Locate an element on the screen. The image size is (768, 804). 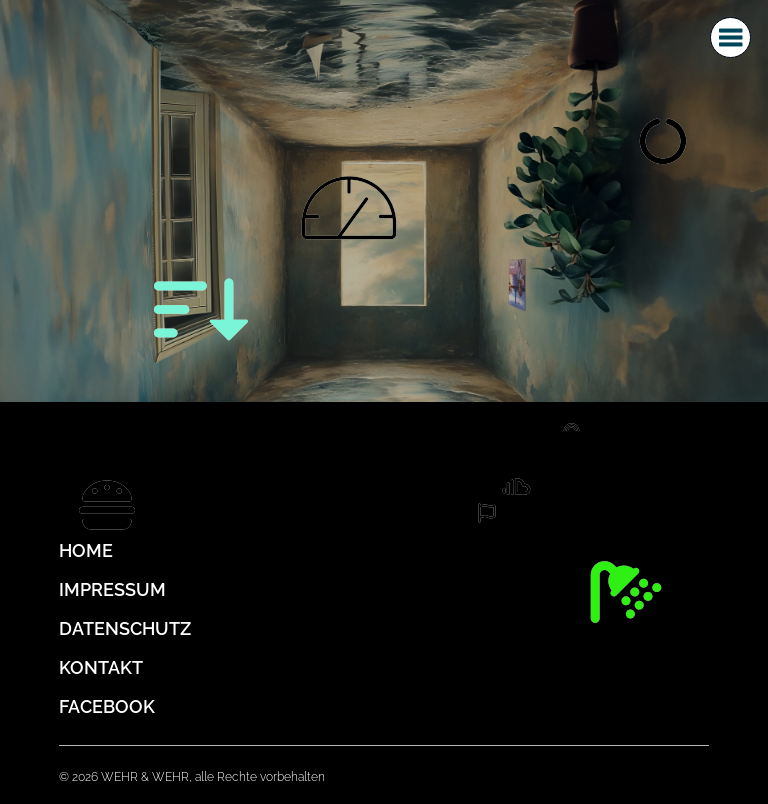
access food or restaurant options is located at coordinates (107, 505).